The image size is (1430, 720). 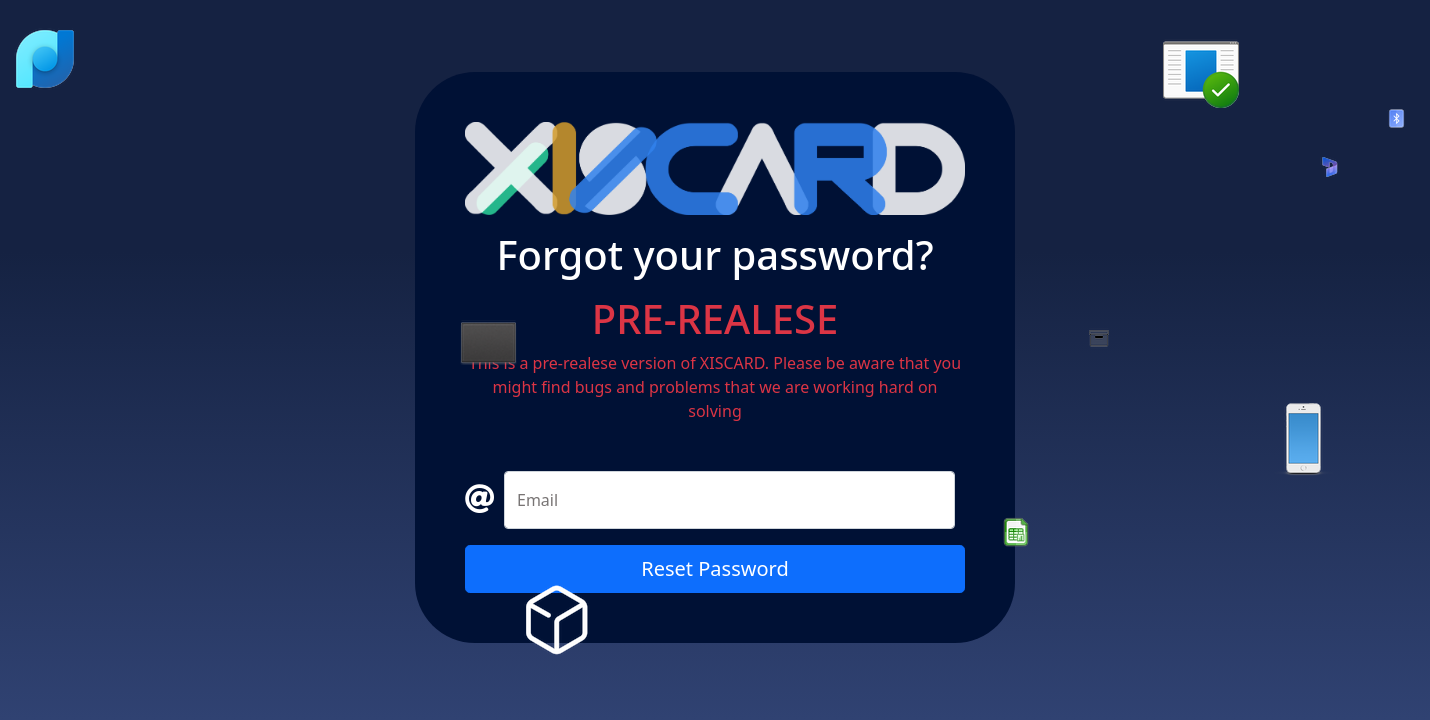 I want to click on program or application verified successfully, so click(x=1201, y=70).